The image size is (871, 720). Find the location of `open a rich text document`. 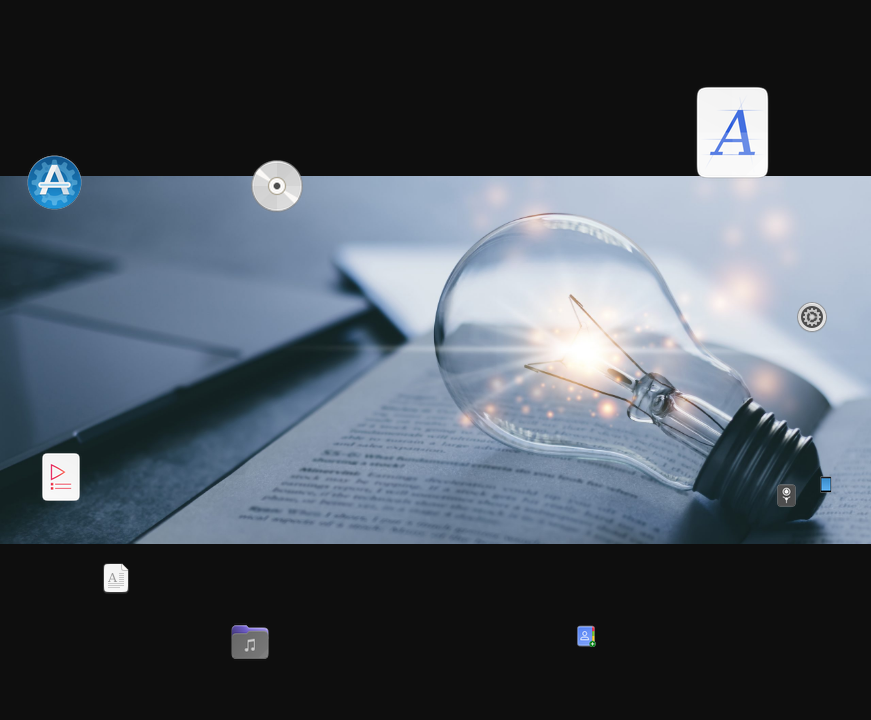

open a rich text document is located at coordinates (116, 578).